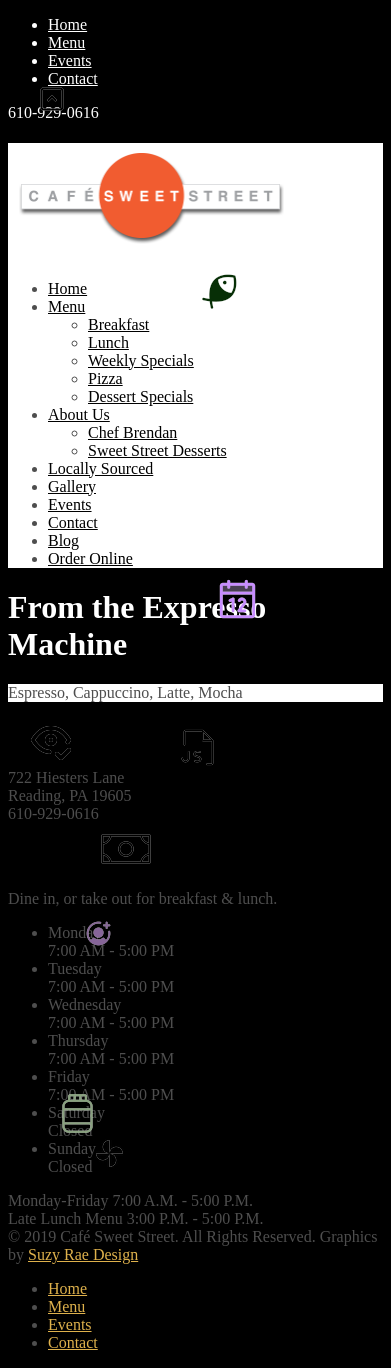 The height and width of the screenshot is (1368, 391). Describe the element at coordinates (220, 290) in the screenshot. I see `browse seafood or fish-related content` at that location.